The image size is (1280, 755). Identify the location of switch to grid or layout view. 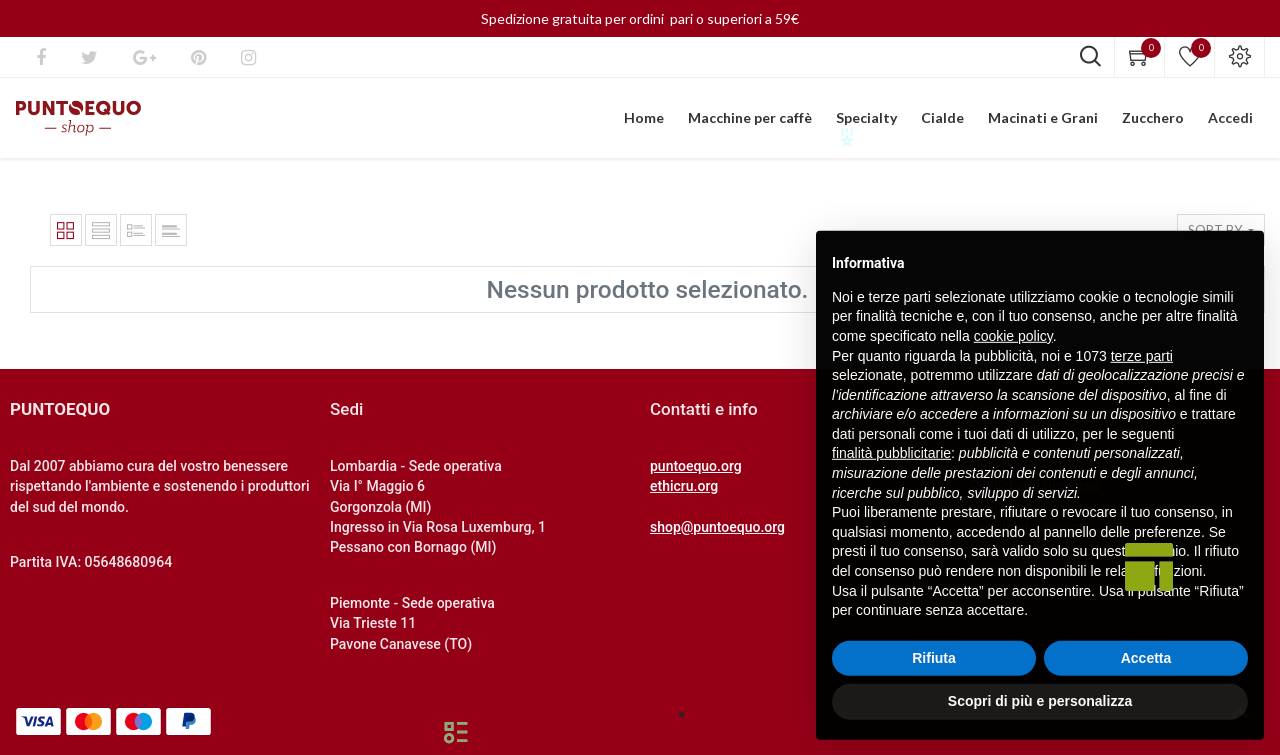
(1149, 567).